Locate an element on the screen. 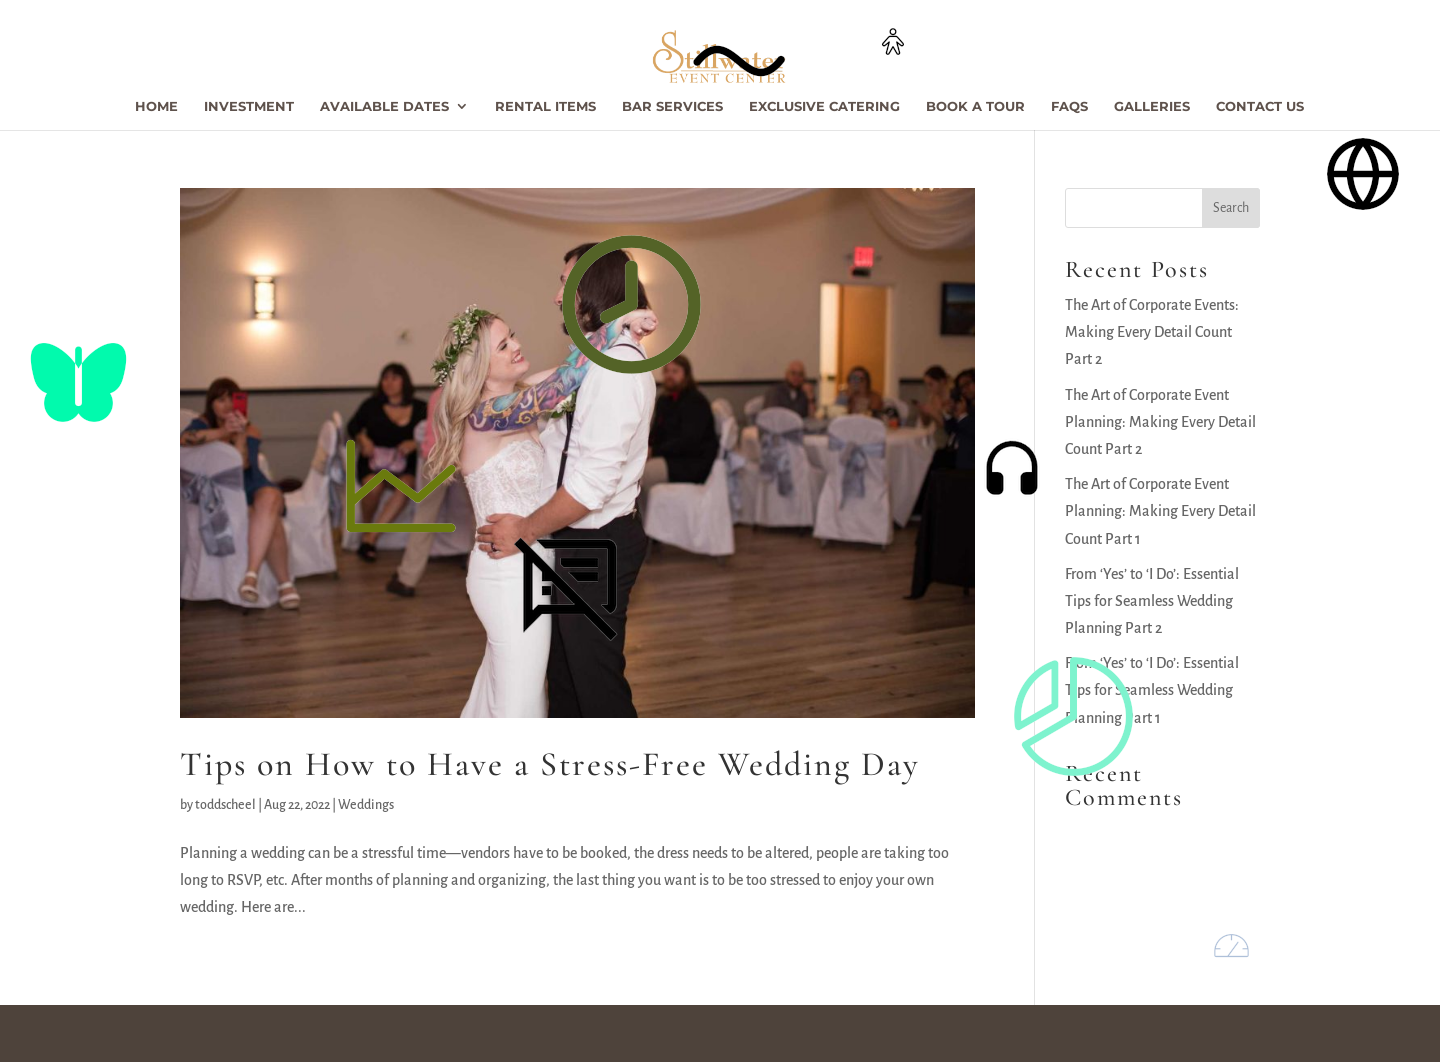 The width and height of the screenshot is (1440, 1062). indicates 8 o'clock time is located at coordinates (631, 304).